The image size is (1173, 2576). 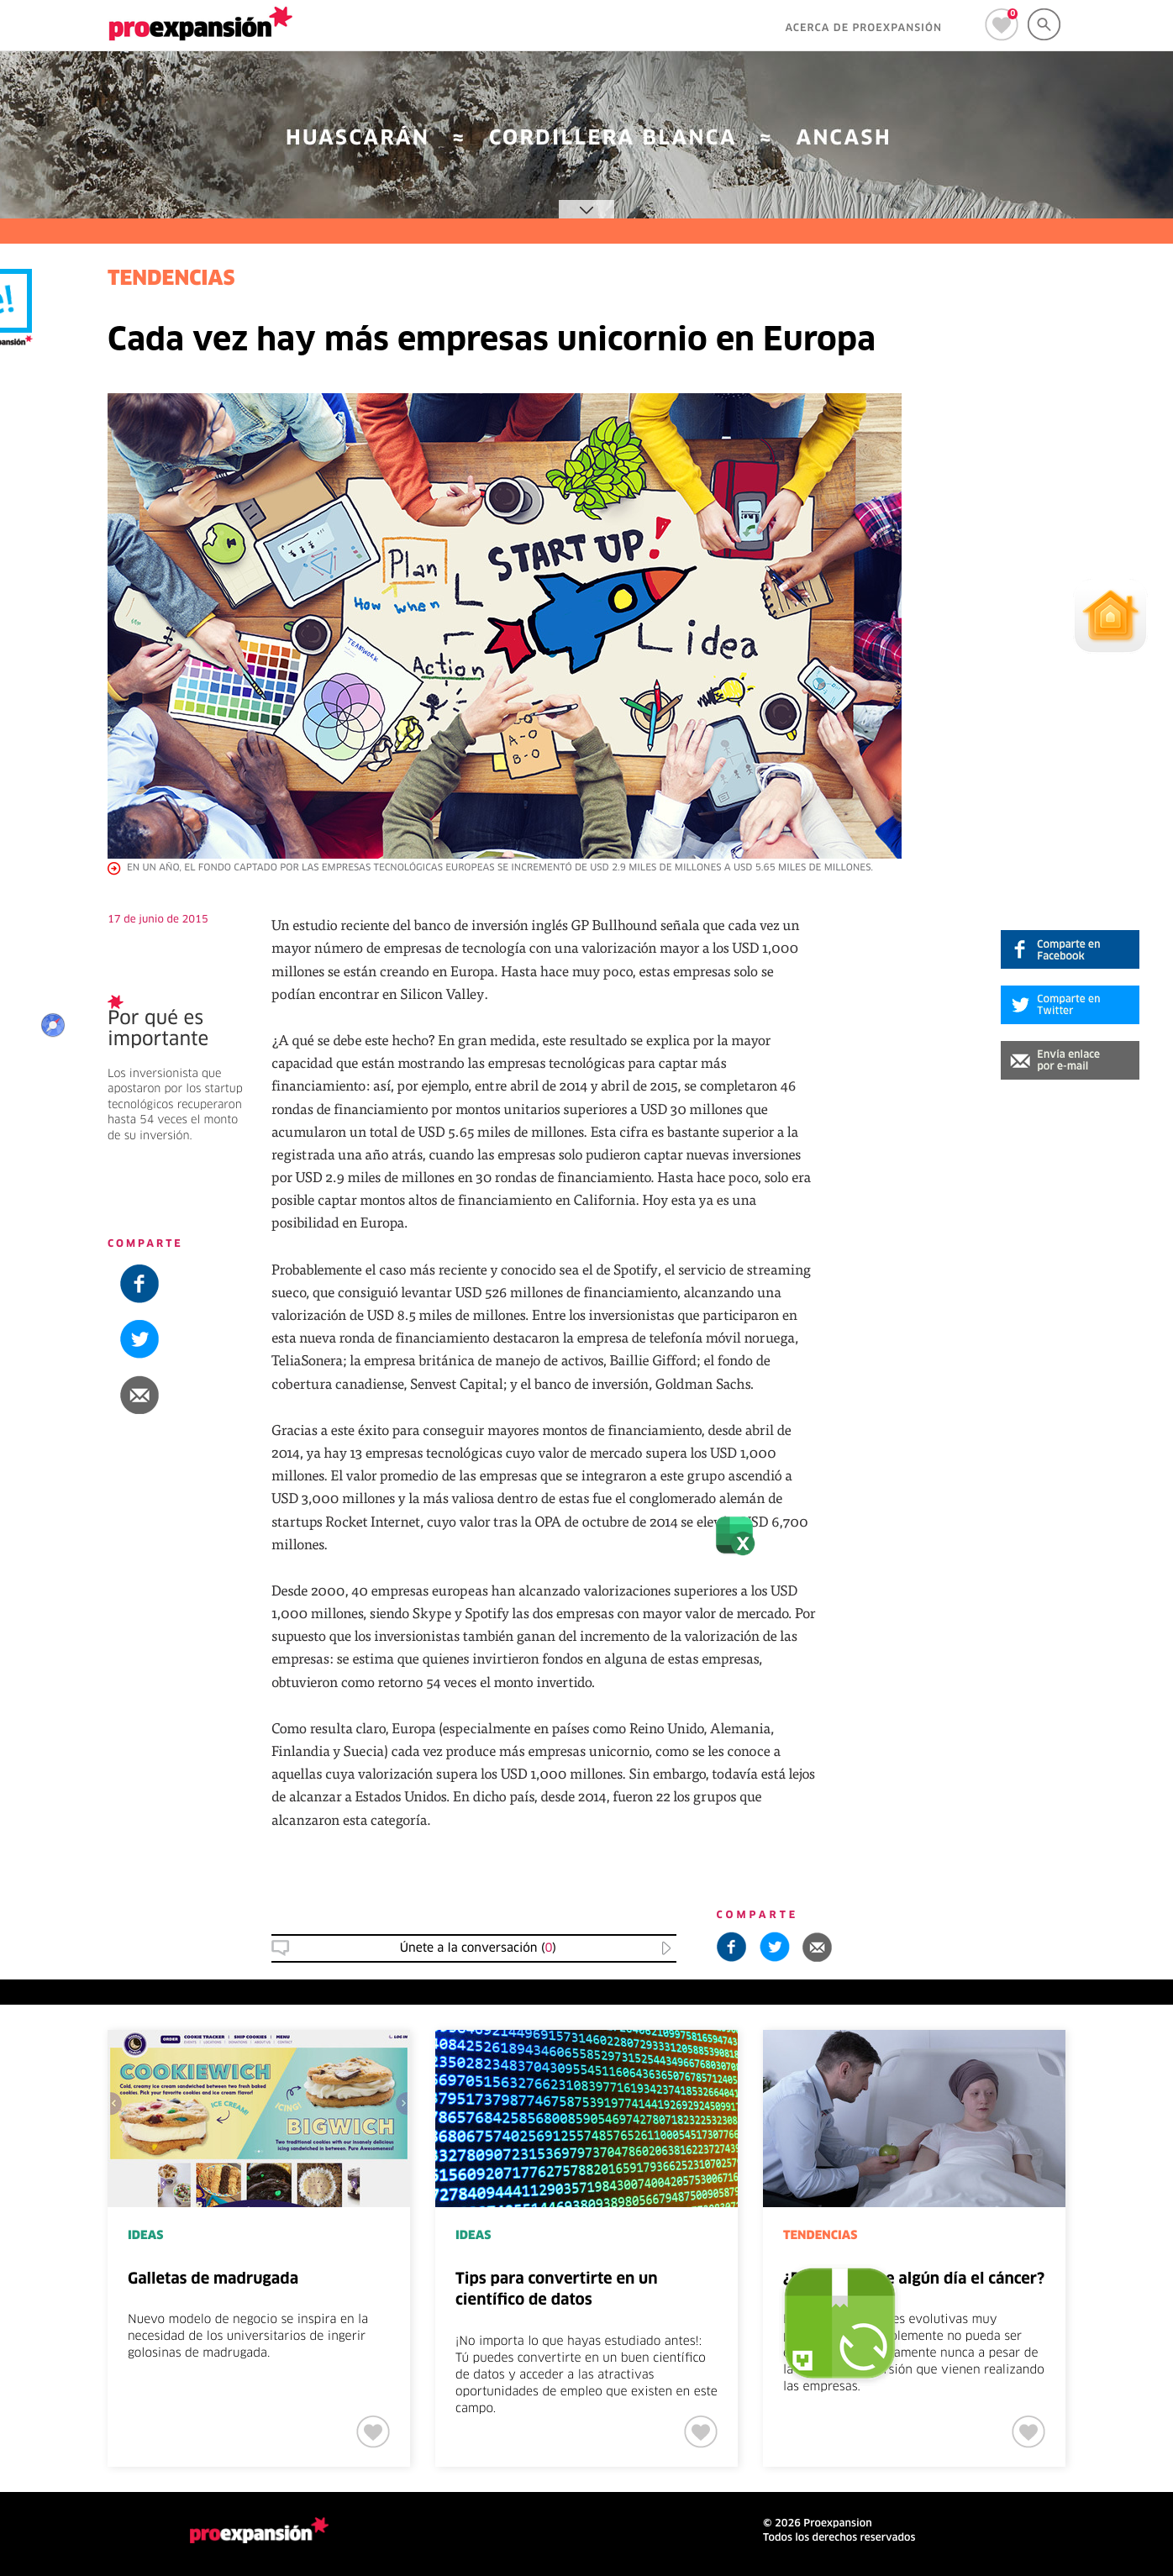 I want to click on open the web browser, so click(x=53, y=1025).